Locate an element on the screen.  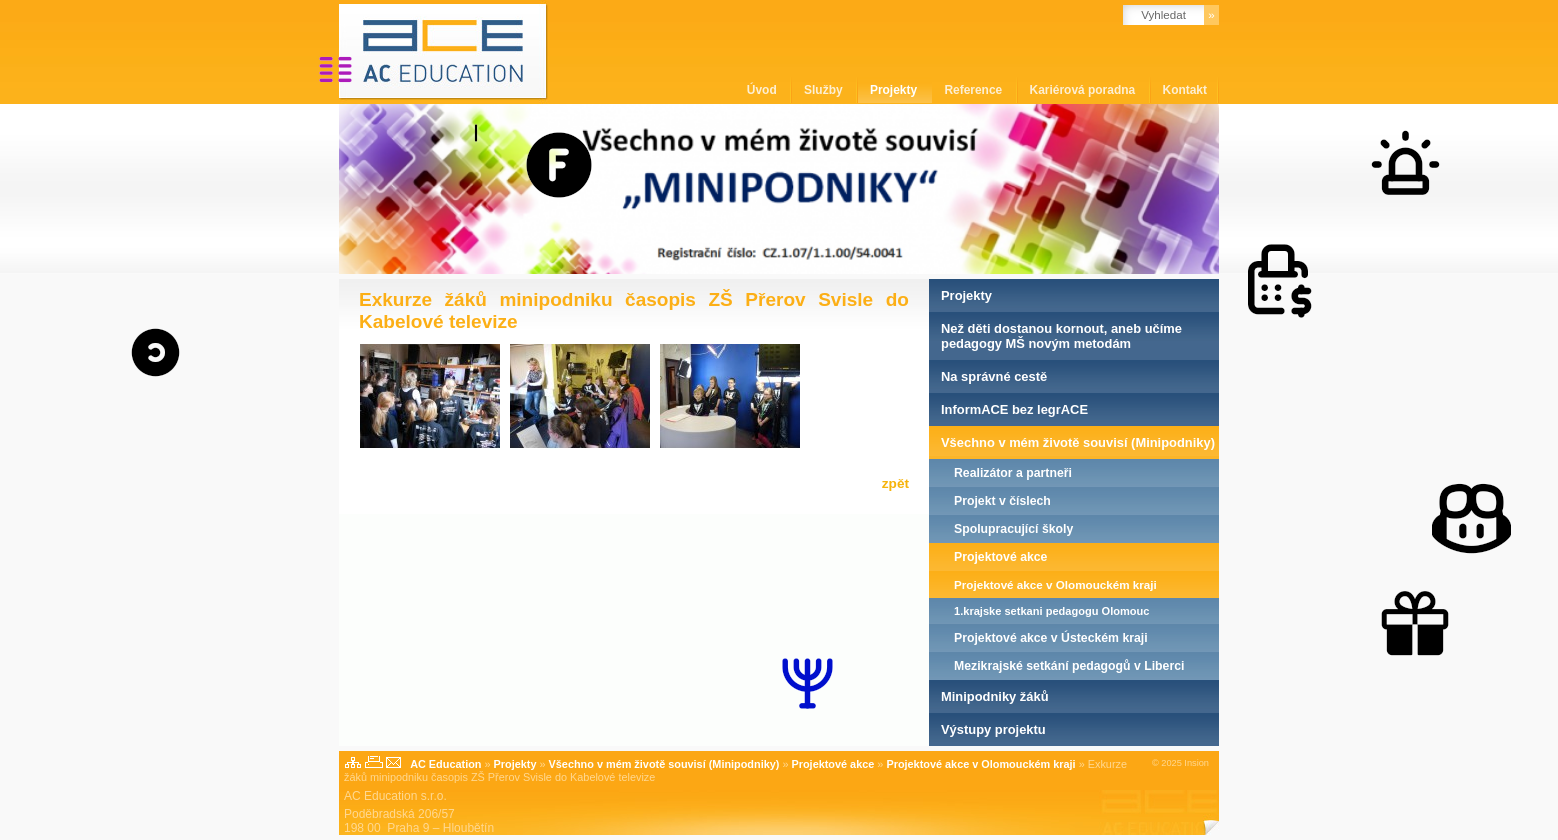
indicates Hanukkah-related content or events is located at coordinates (807, 683).